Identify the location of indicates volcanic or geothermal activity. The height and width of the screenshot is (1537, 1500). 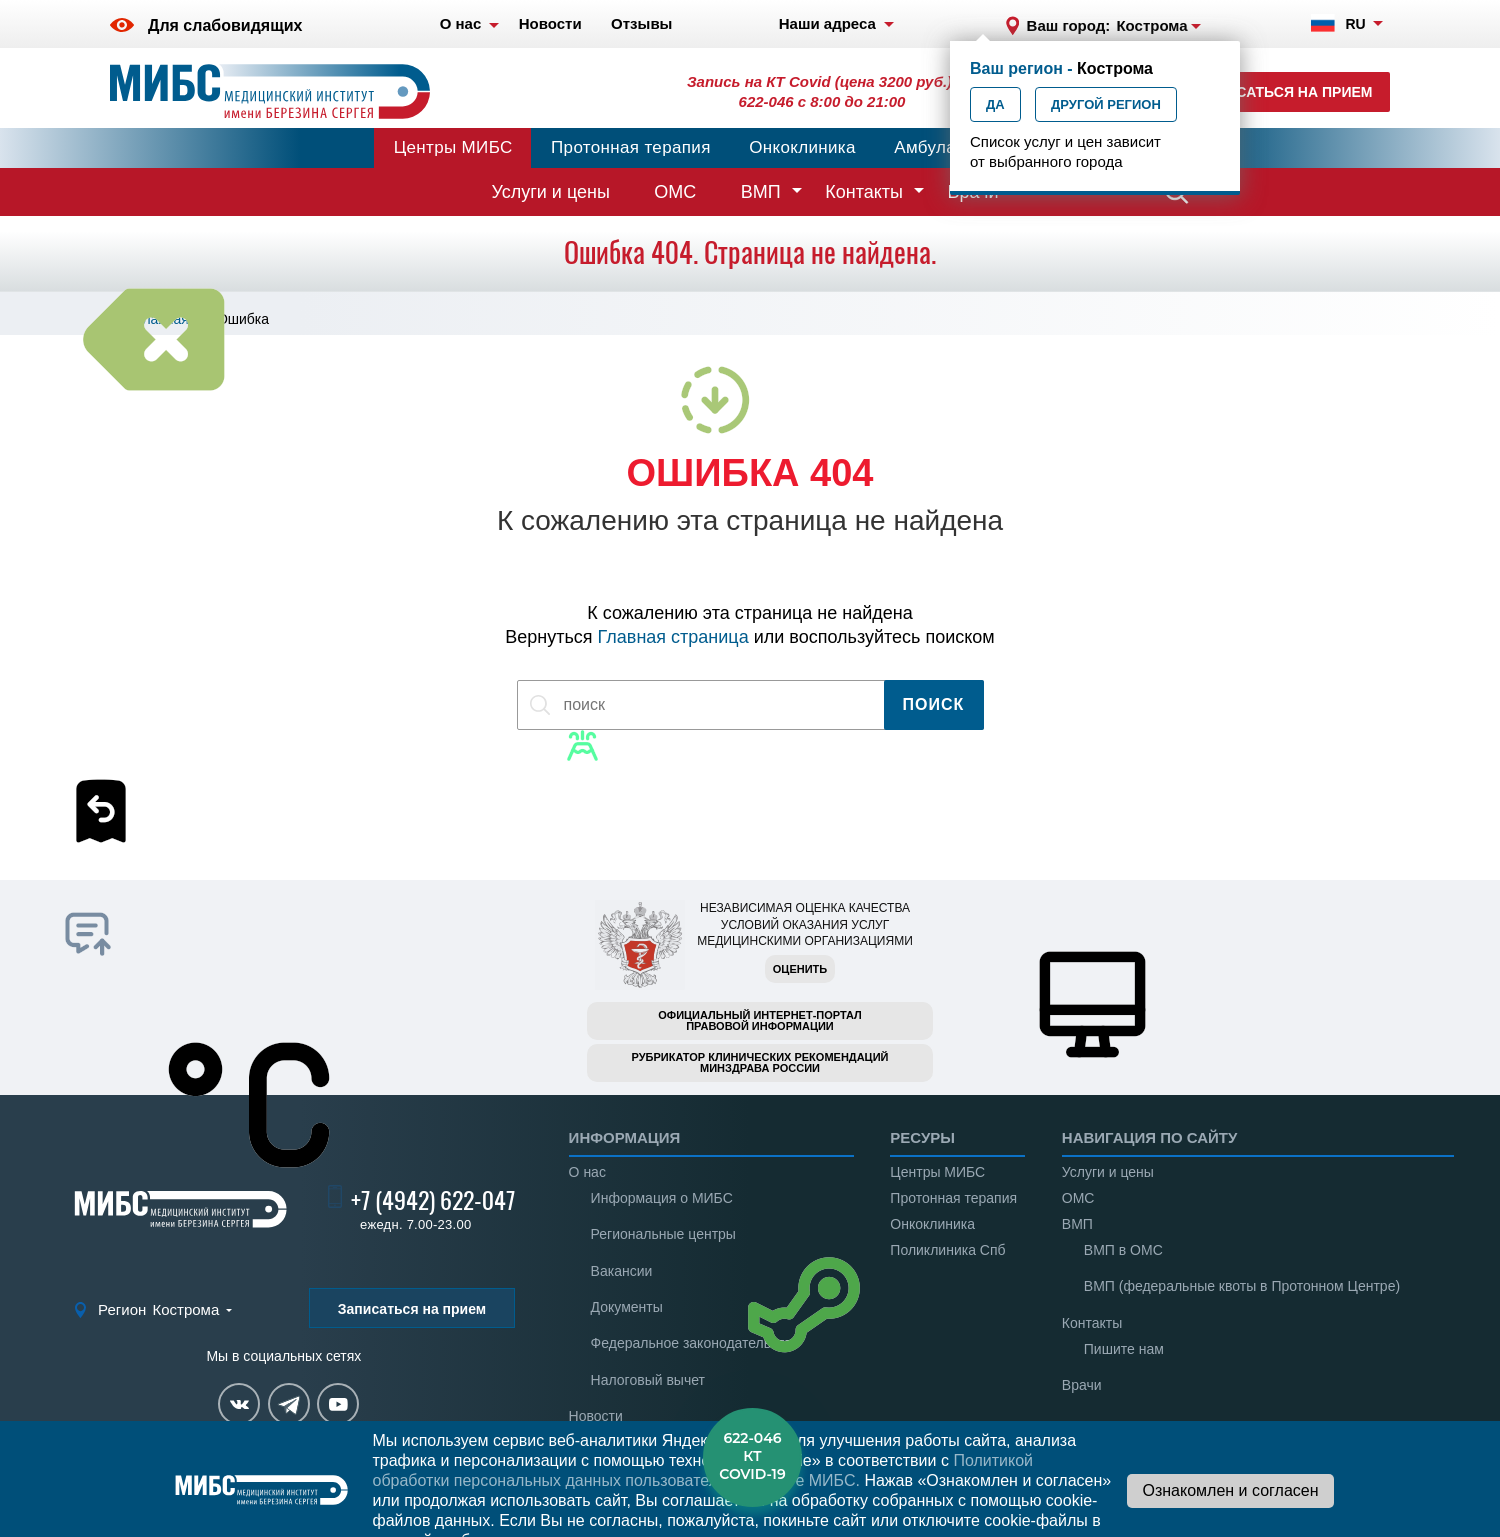
(582, 745).